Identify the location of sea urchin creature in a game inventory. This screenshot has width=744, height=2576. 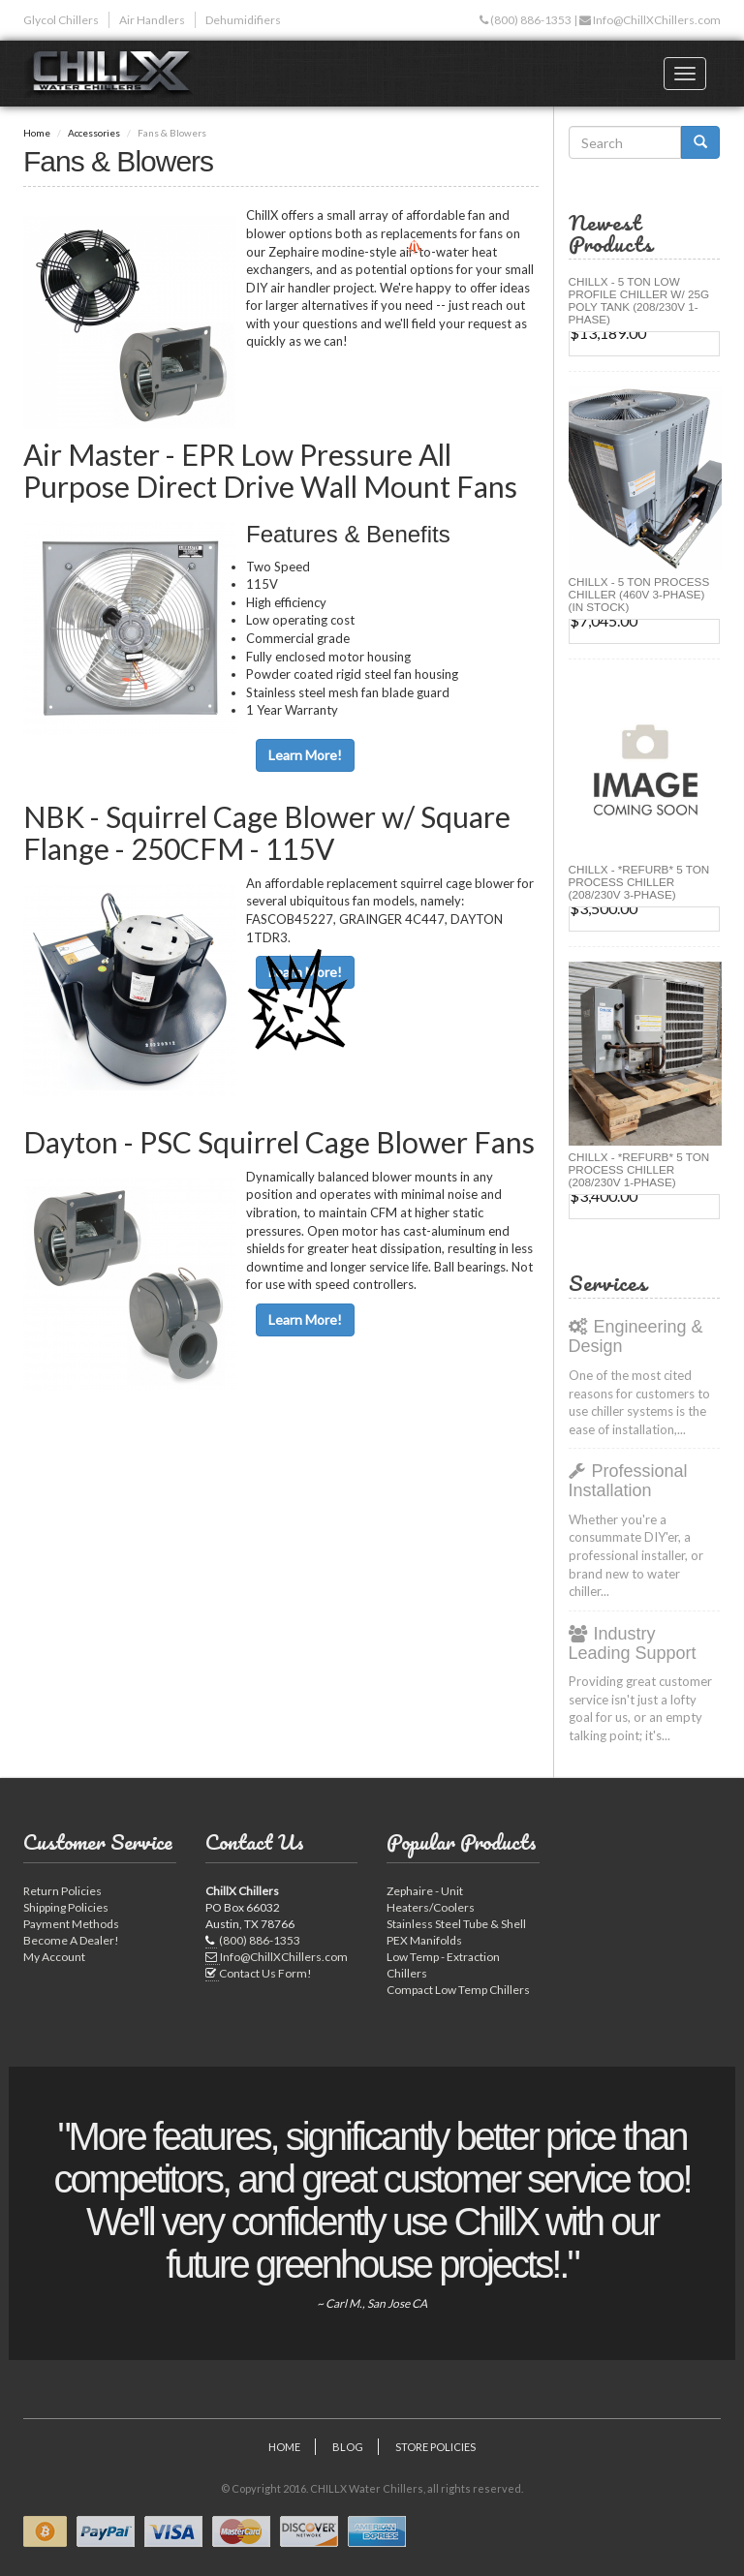
(297, 999).